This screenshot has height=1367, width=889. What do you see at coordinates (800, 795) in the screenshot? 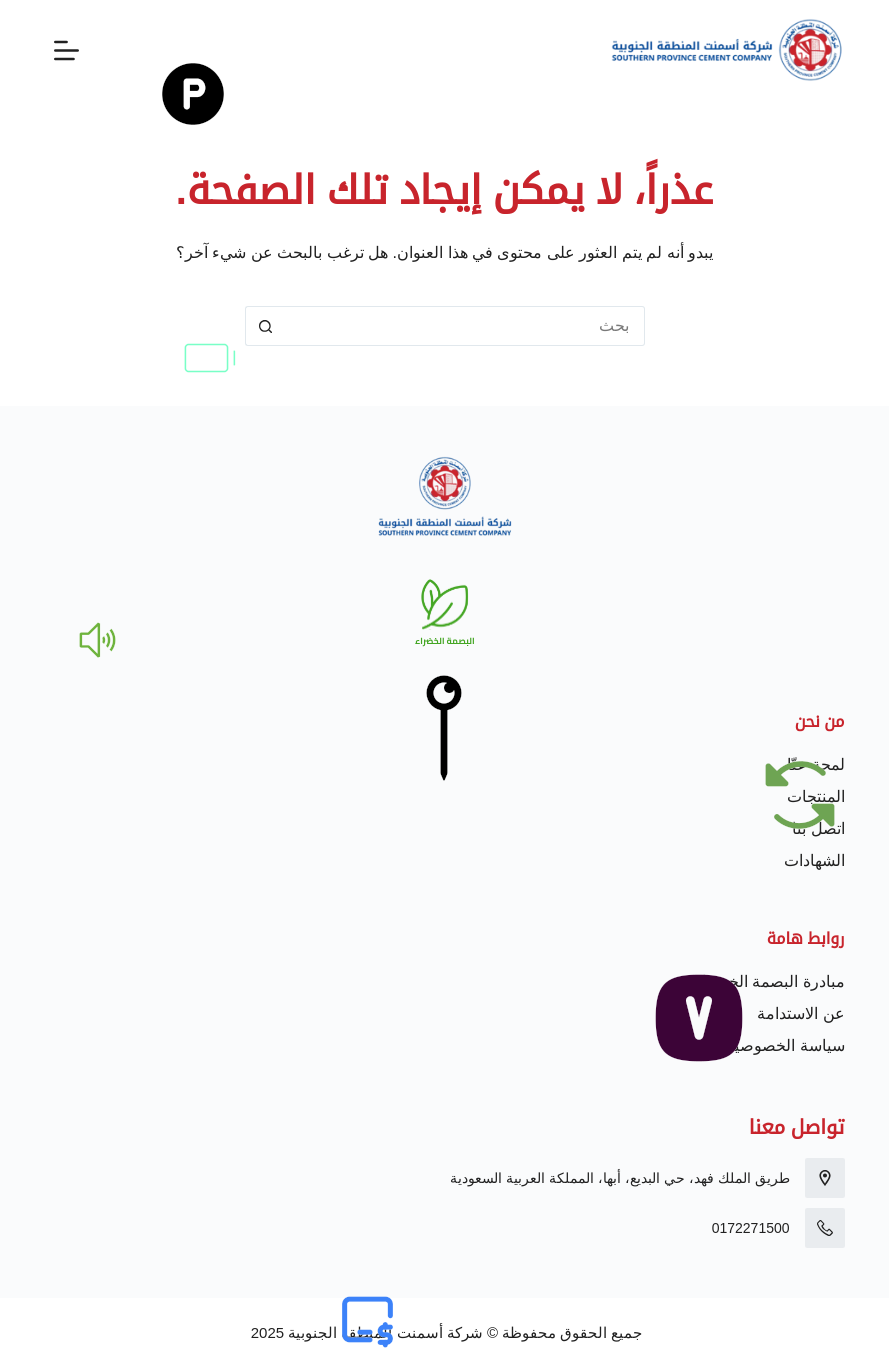
I see `refresh or reload content` at bounding box center [800, 795].